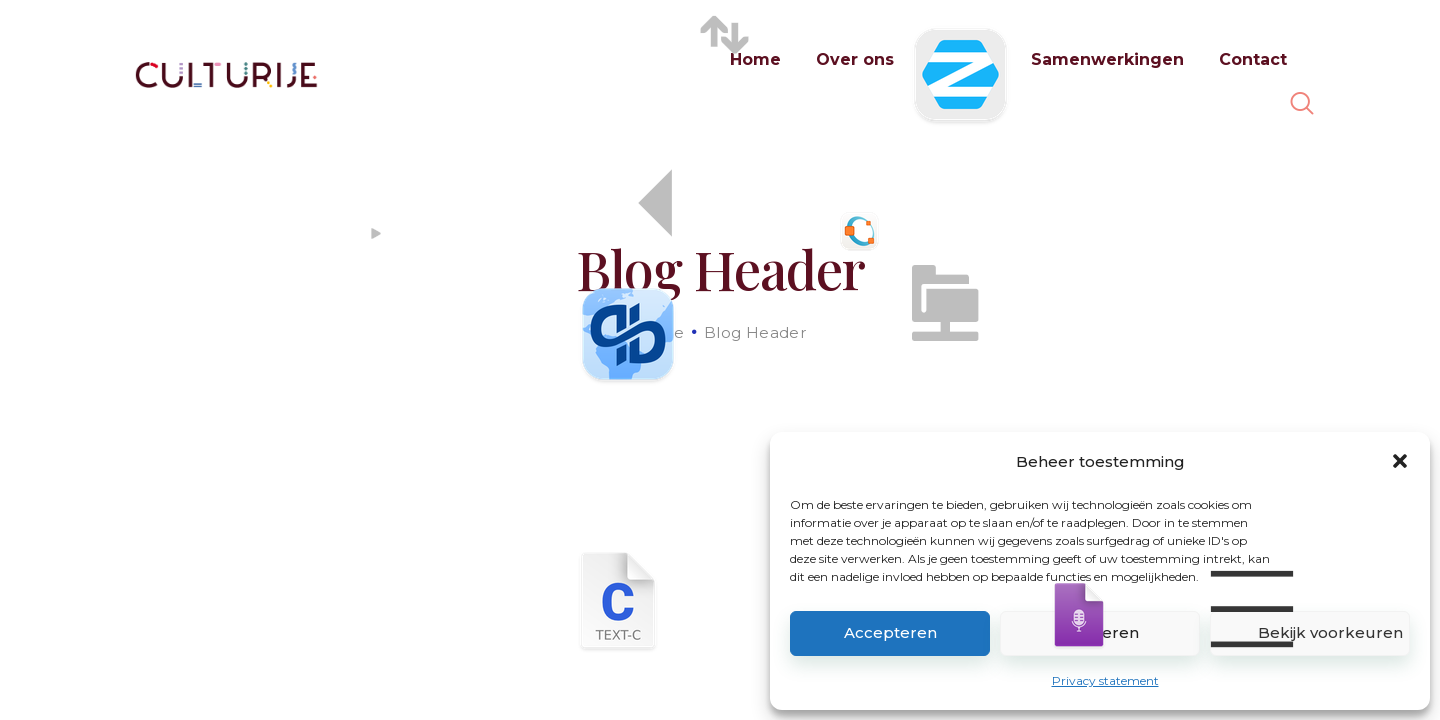 Image resolution: width=1440 pixels, height=720 pixels. What do you see at coordinates (1252, 612) in the screenshot?
I see `open navigation menu` at bounding box center [1252, 612].